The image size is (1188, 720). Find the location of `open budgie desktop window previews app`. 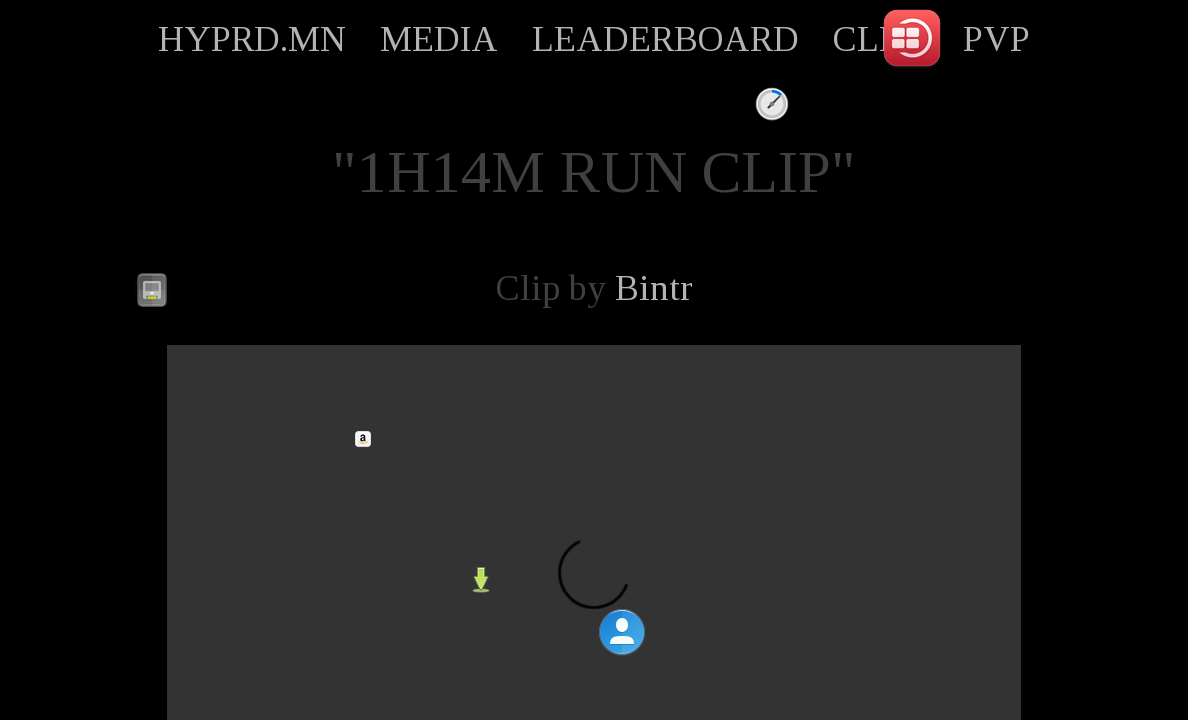

open budgie desktop window previews app is located at coordinates (912, 38).